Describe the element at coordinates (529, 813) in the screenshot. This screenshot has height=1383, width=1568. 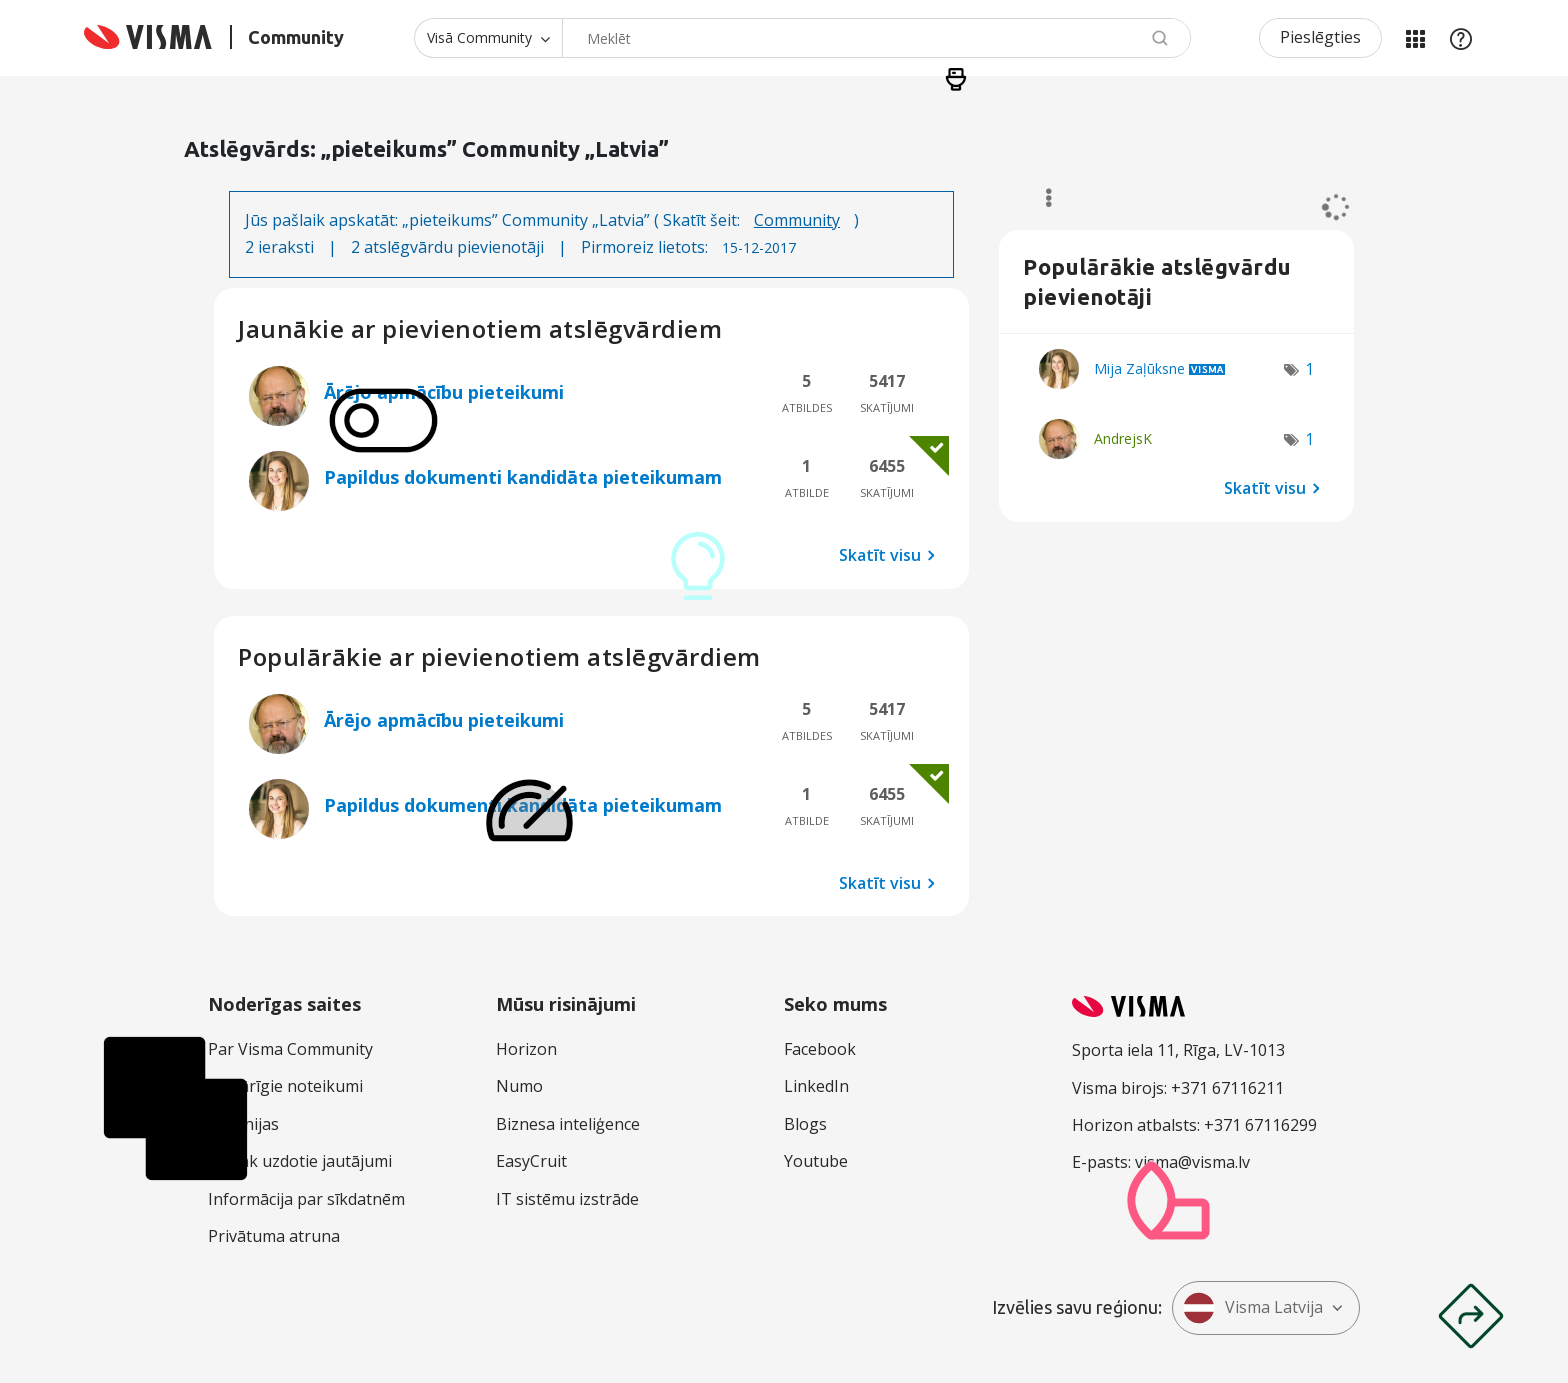
I see `view speed or performance metrics` at that location.